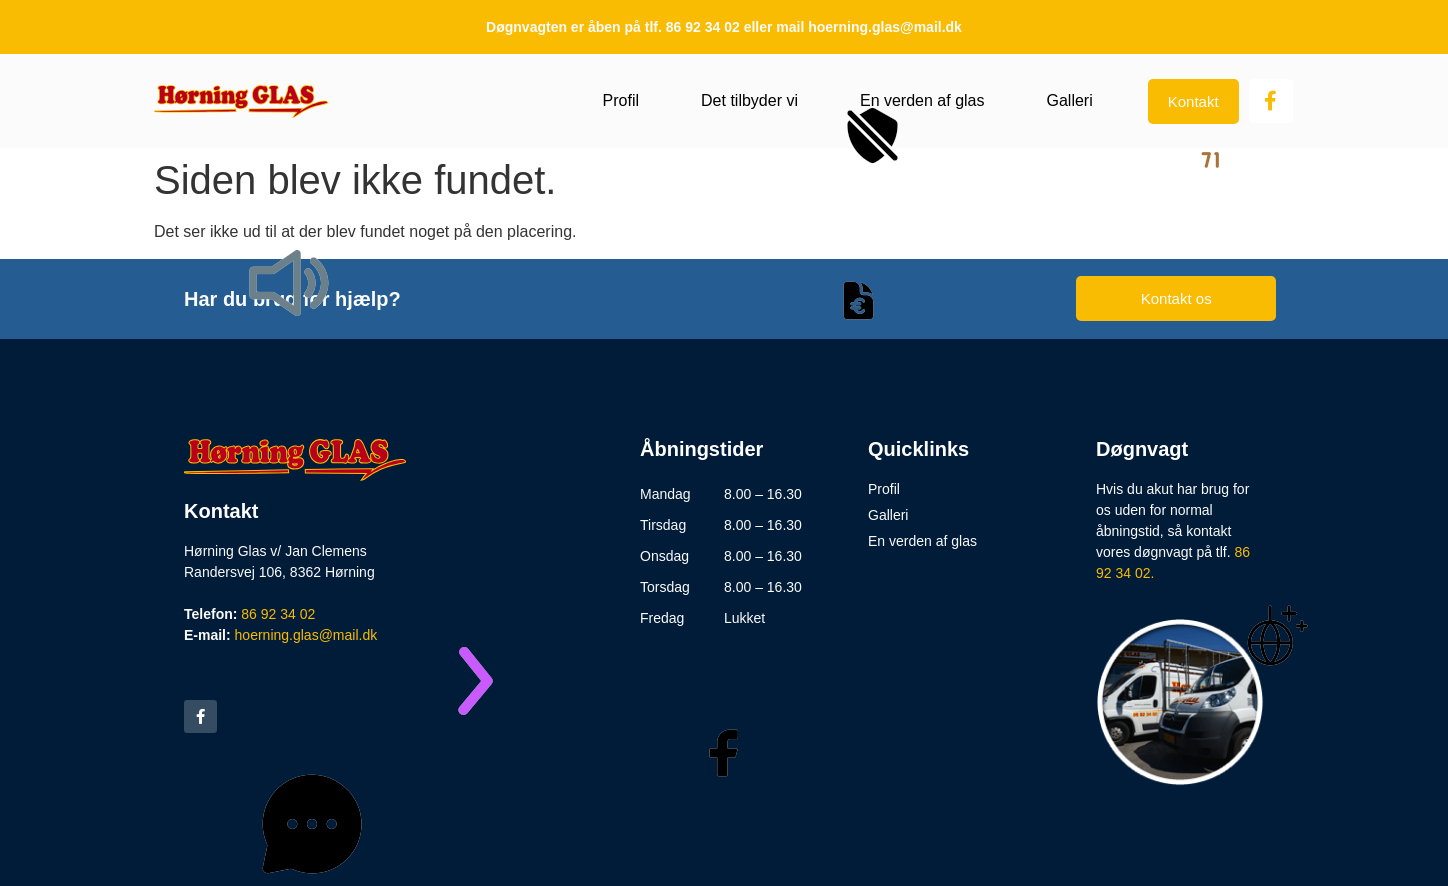  Describe the element at coordinates (312, 824) in the screenshot. I see `open messaging or chat` at that location.